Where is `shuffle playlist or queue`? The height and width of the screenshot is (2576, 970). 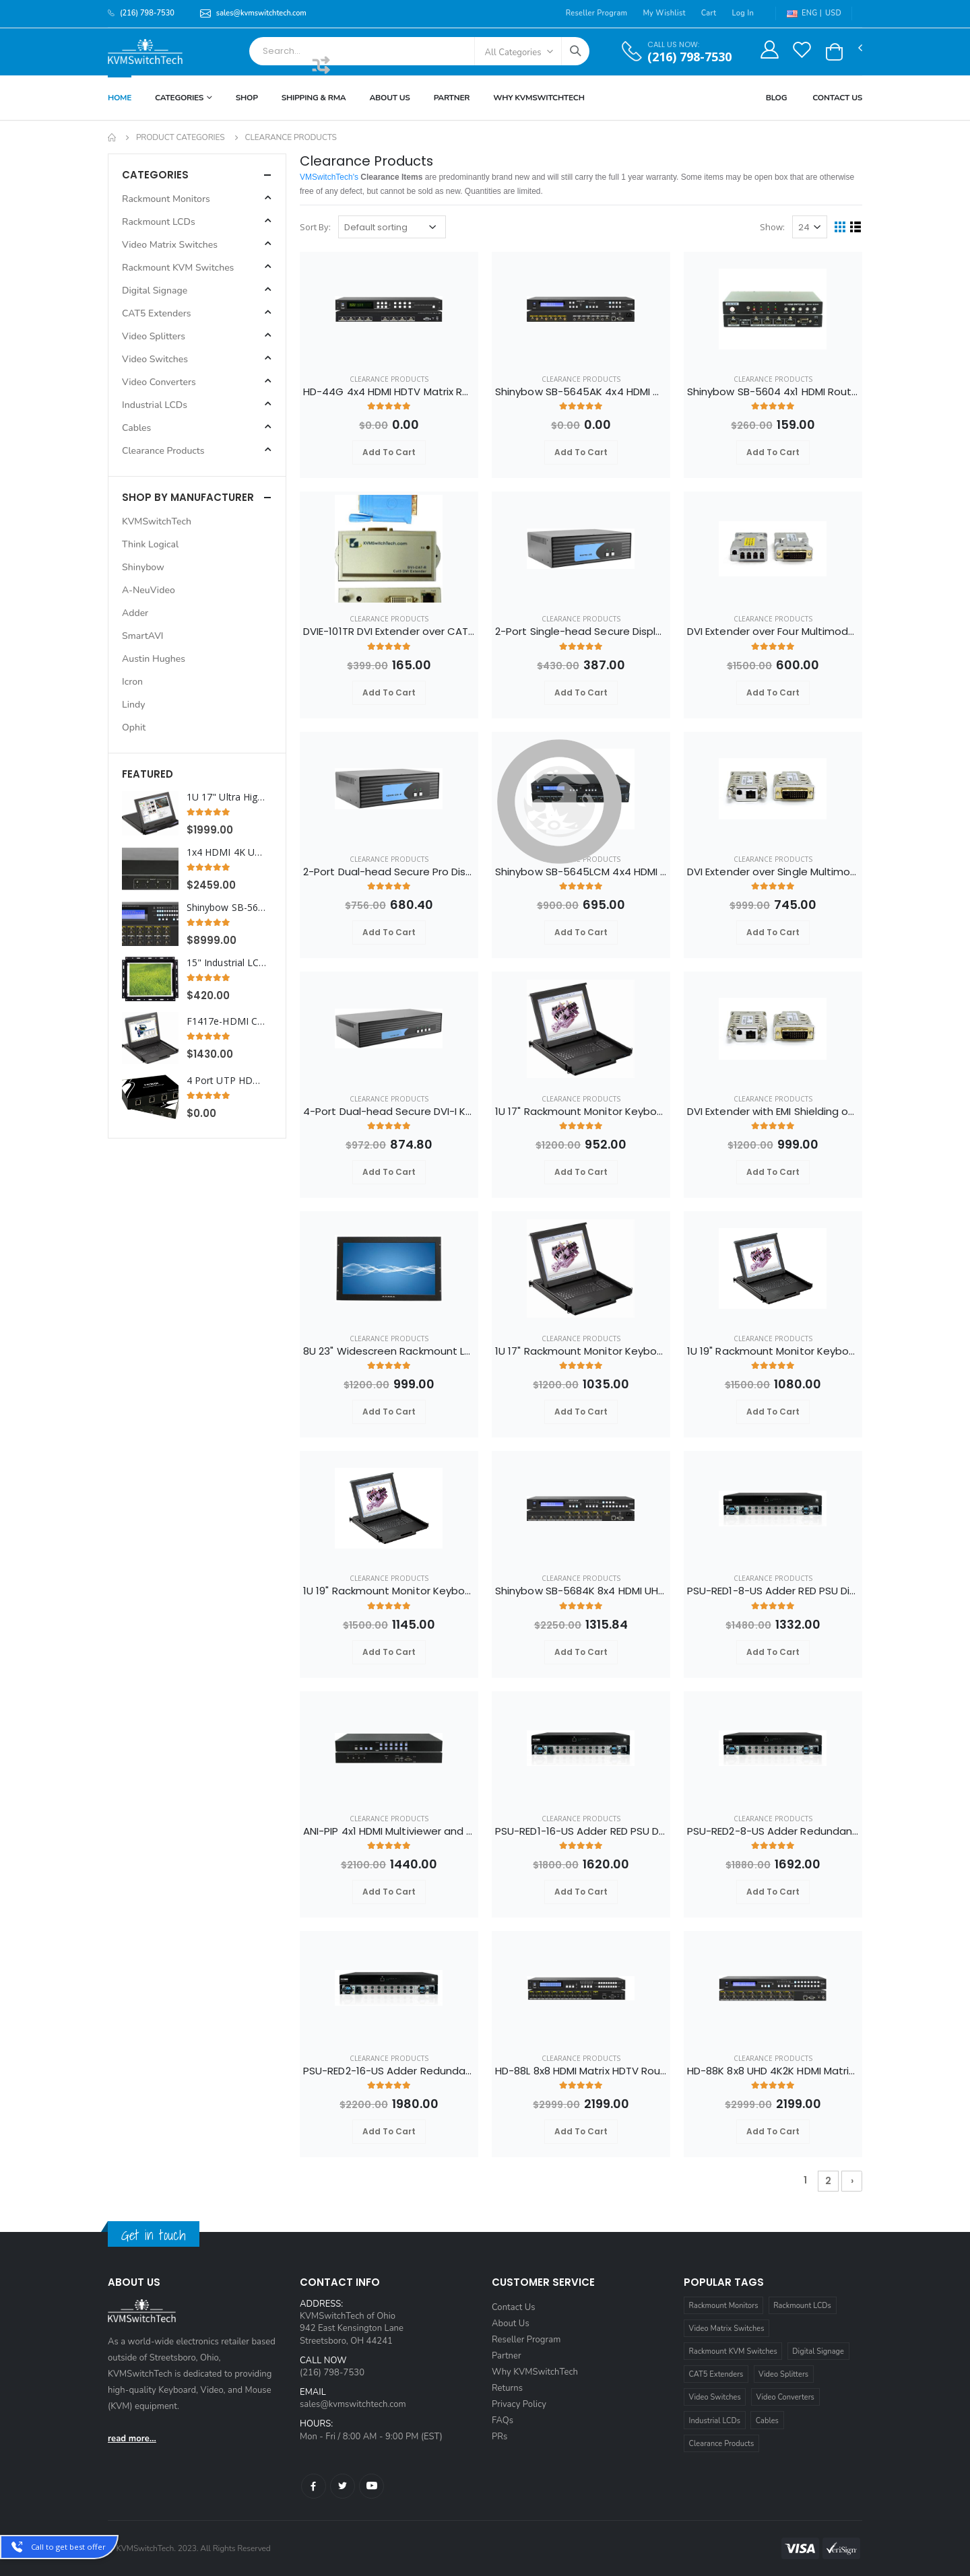
shuffle playlist or queue is located at coordinates (321, 65).